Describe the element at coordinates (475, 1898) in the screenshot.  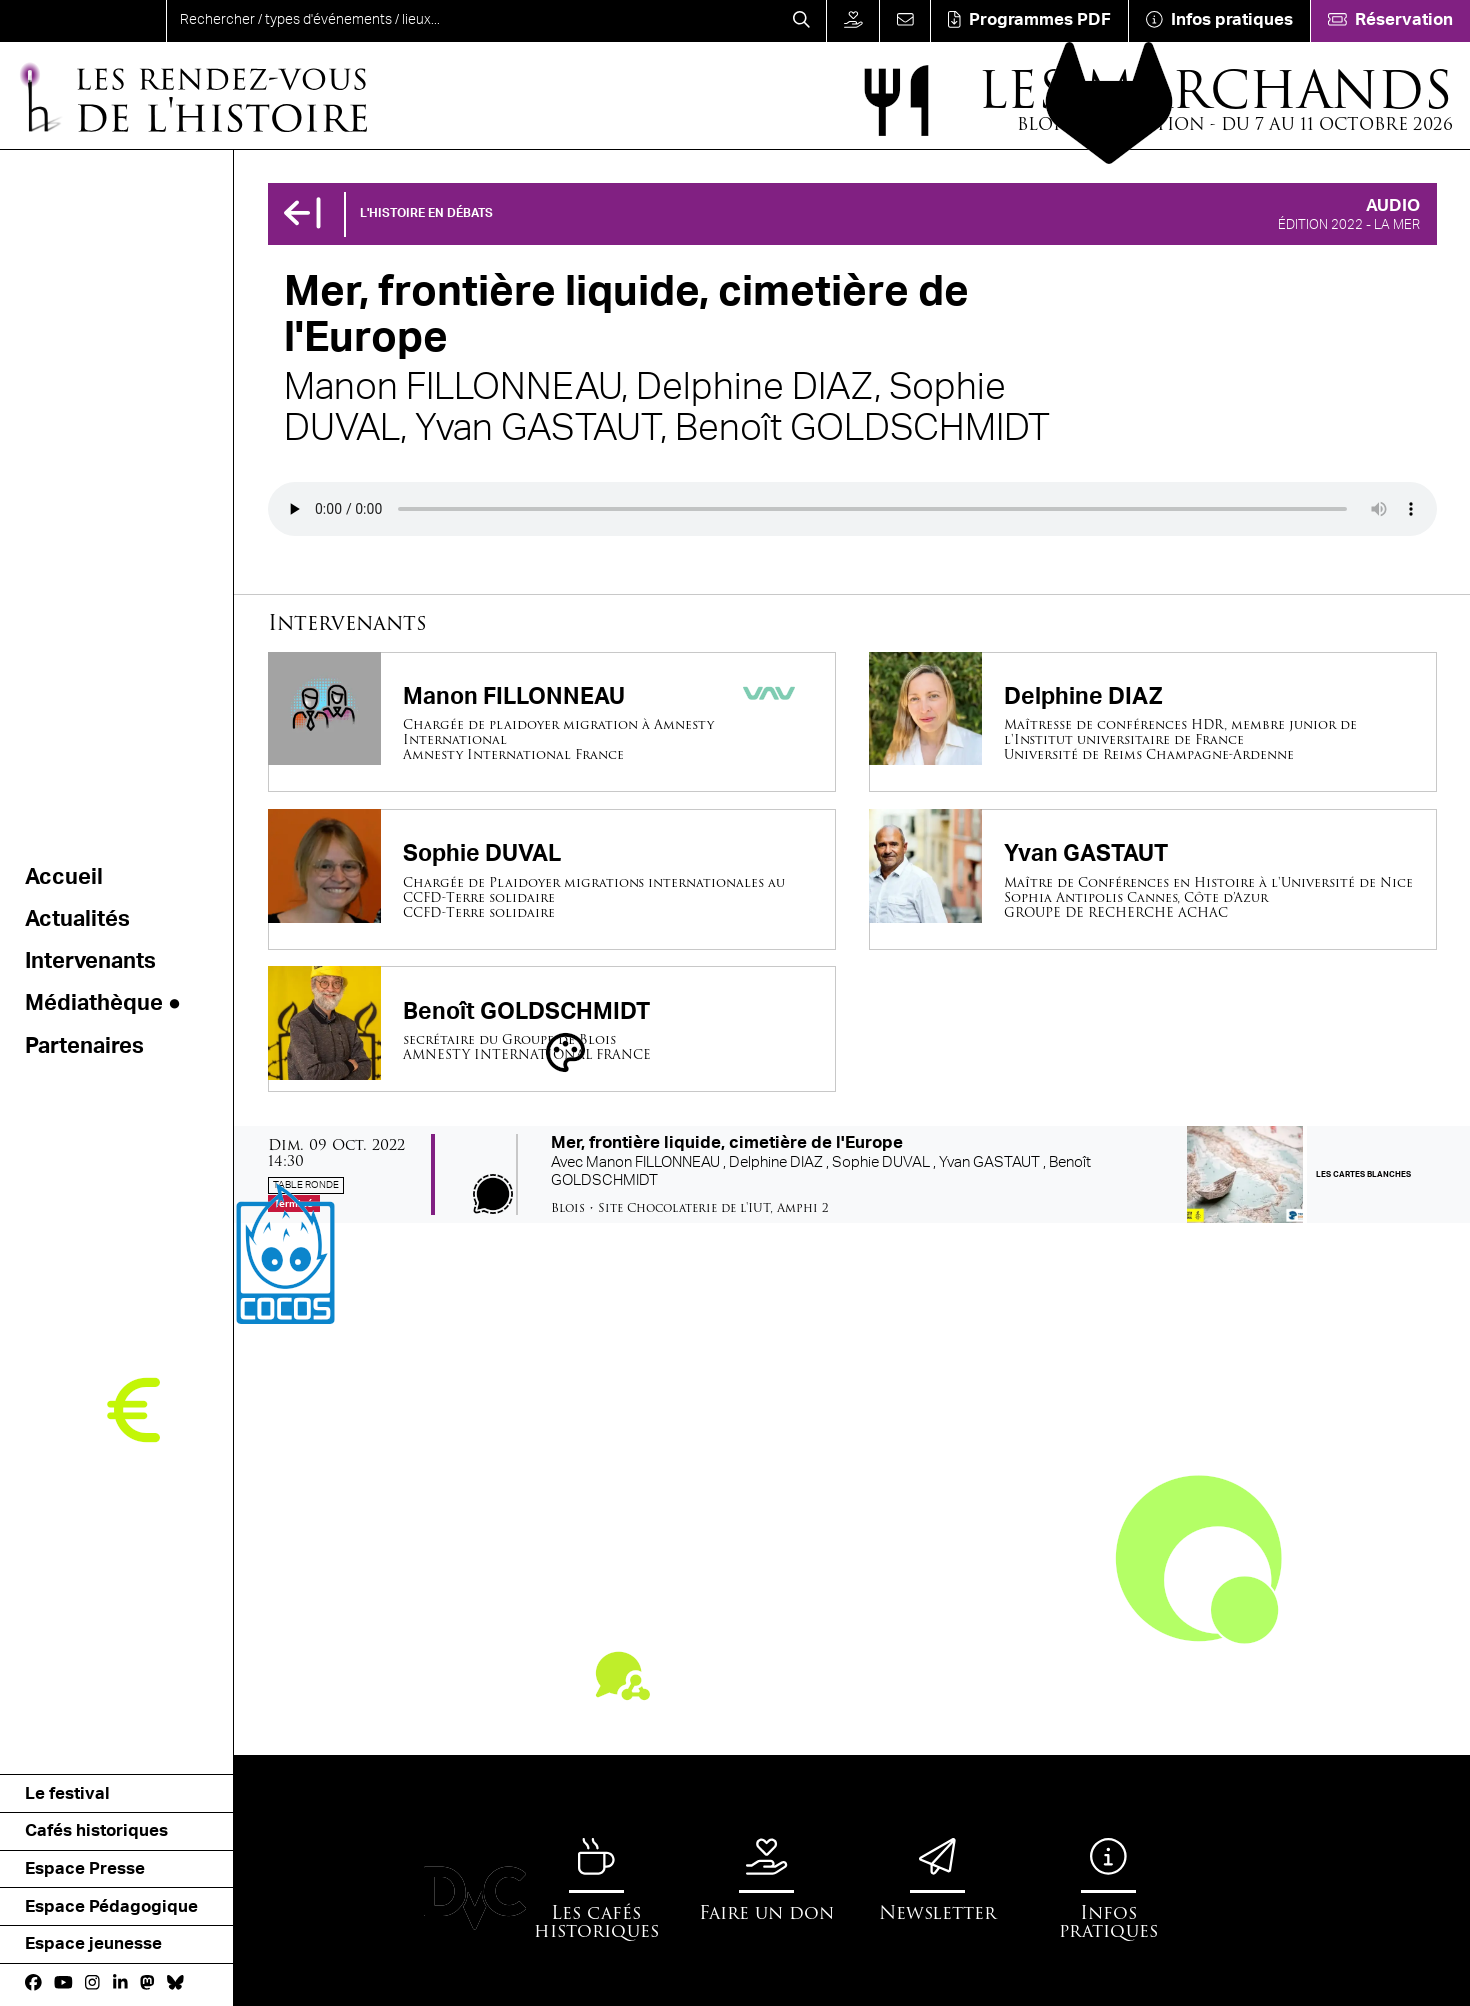
I see `DVC (Data Version Control) logo` at that location.